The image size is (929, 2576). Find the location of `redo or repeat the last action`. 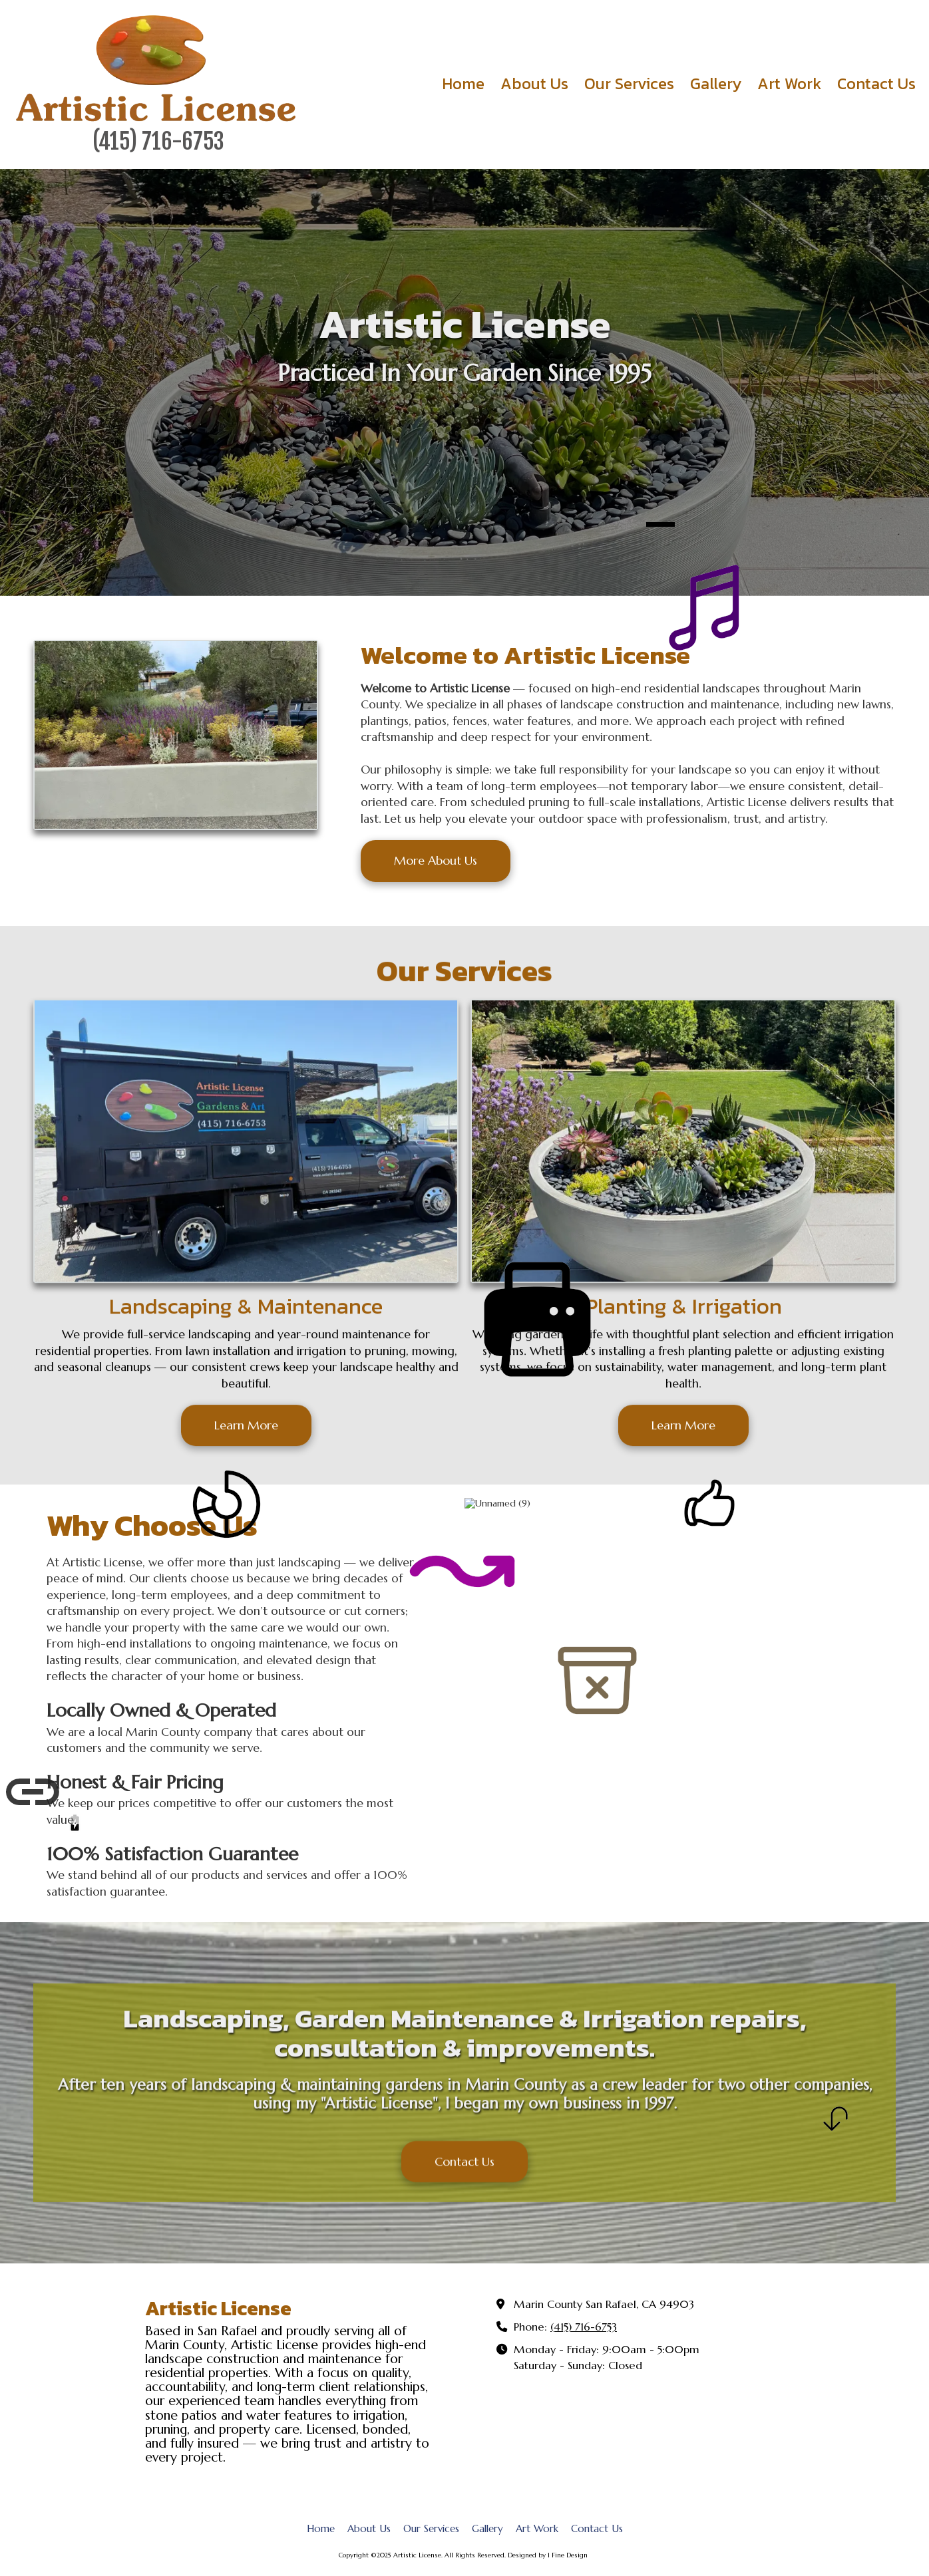

redo or repeat the last action is located at coordinates (835, 2118).